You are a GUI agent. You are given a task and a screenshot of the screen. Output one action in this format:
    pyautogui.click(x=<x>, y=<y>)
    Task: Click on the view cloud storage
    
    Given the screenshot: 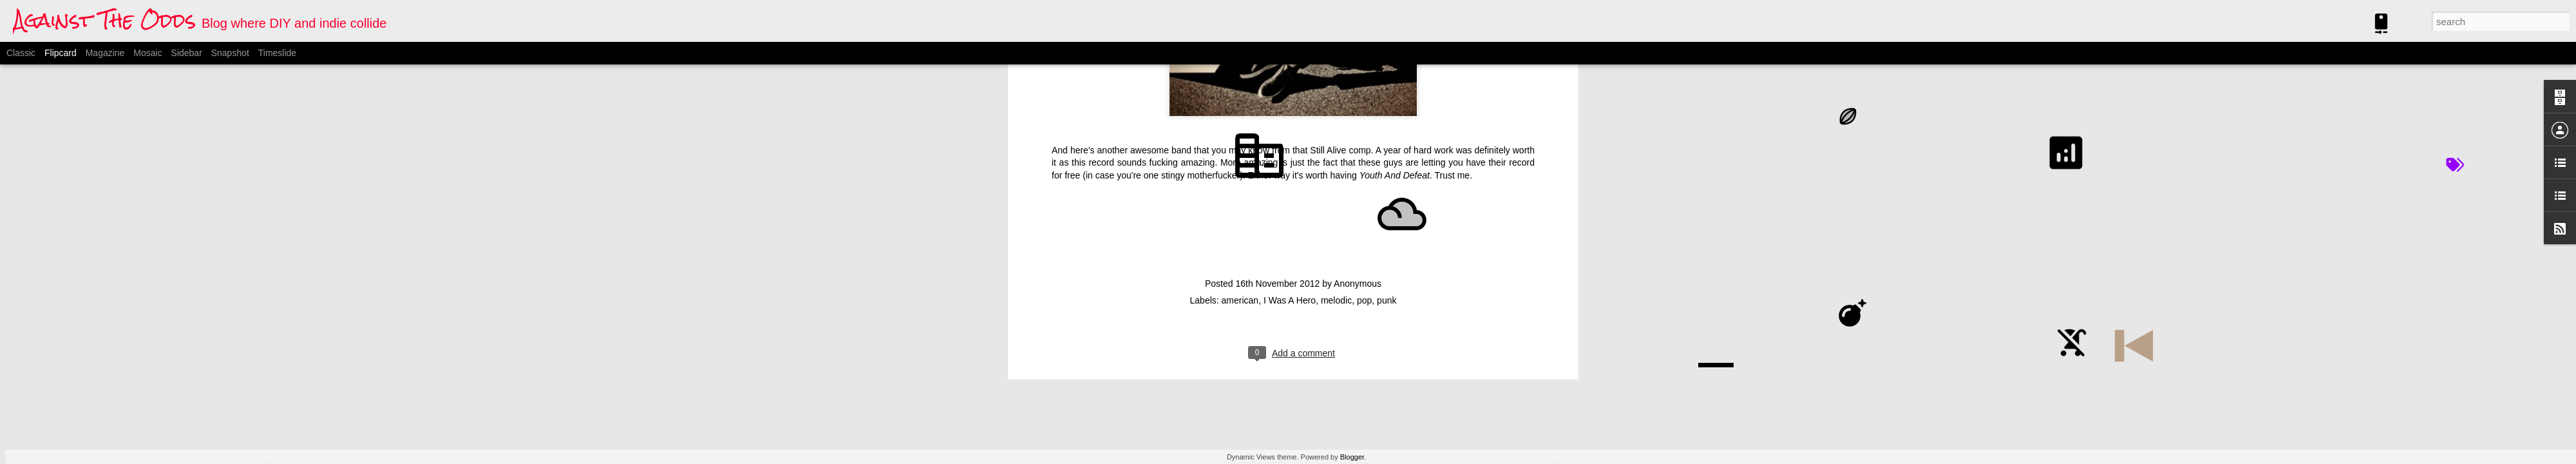 What is the action you would take?
    pyautogui.click(x=1402, y=214)
    